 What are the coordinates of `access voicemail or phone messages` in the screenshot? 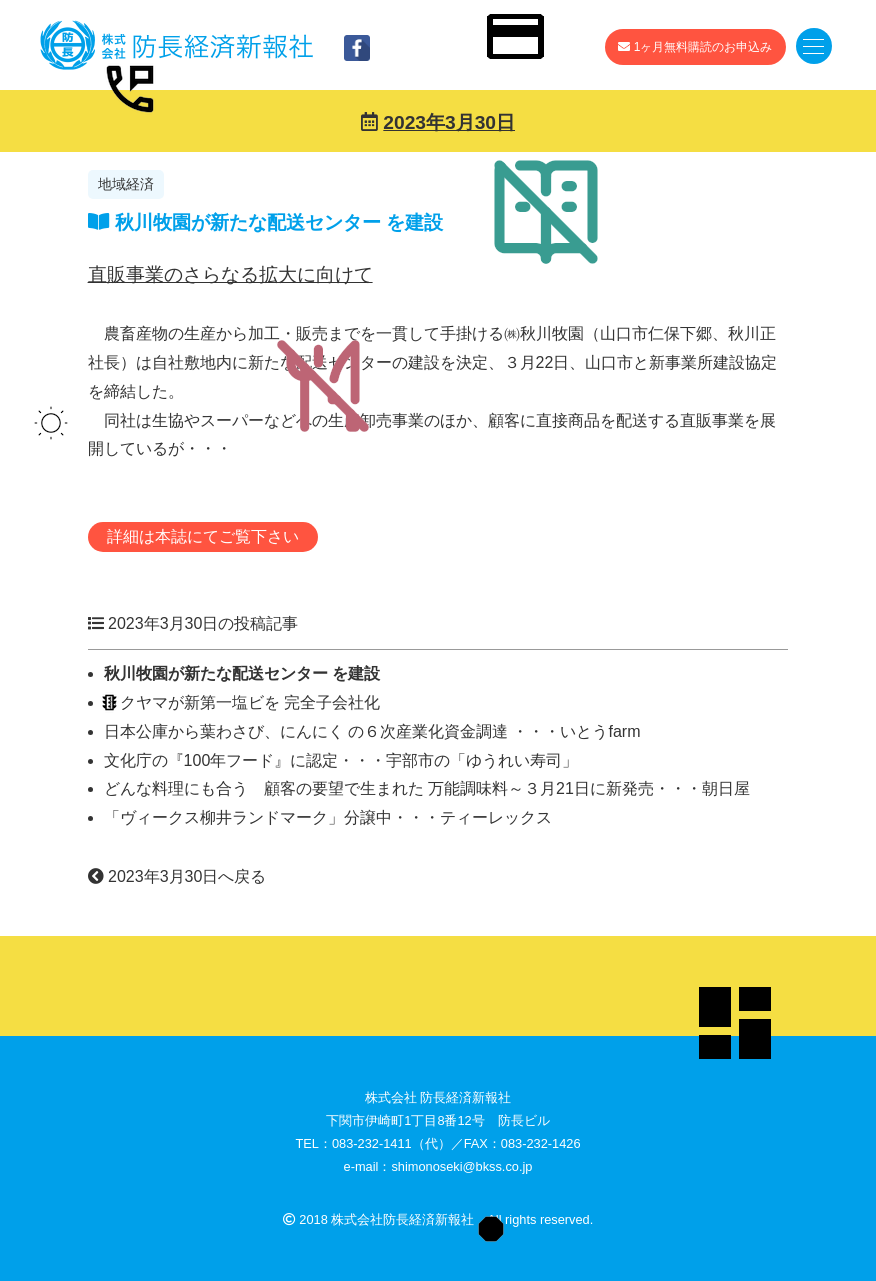 It's located at (130, 89).